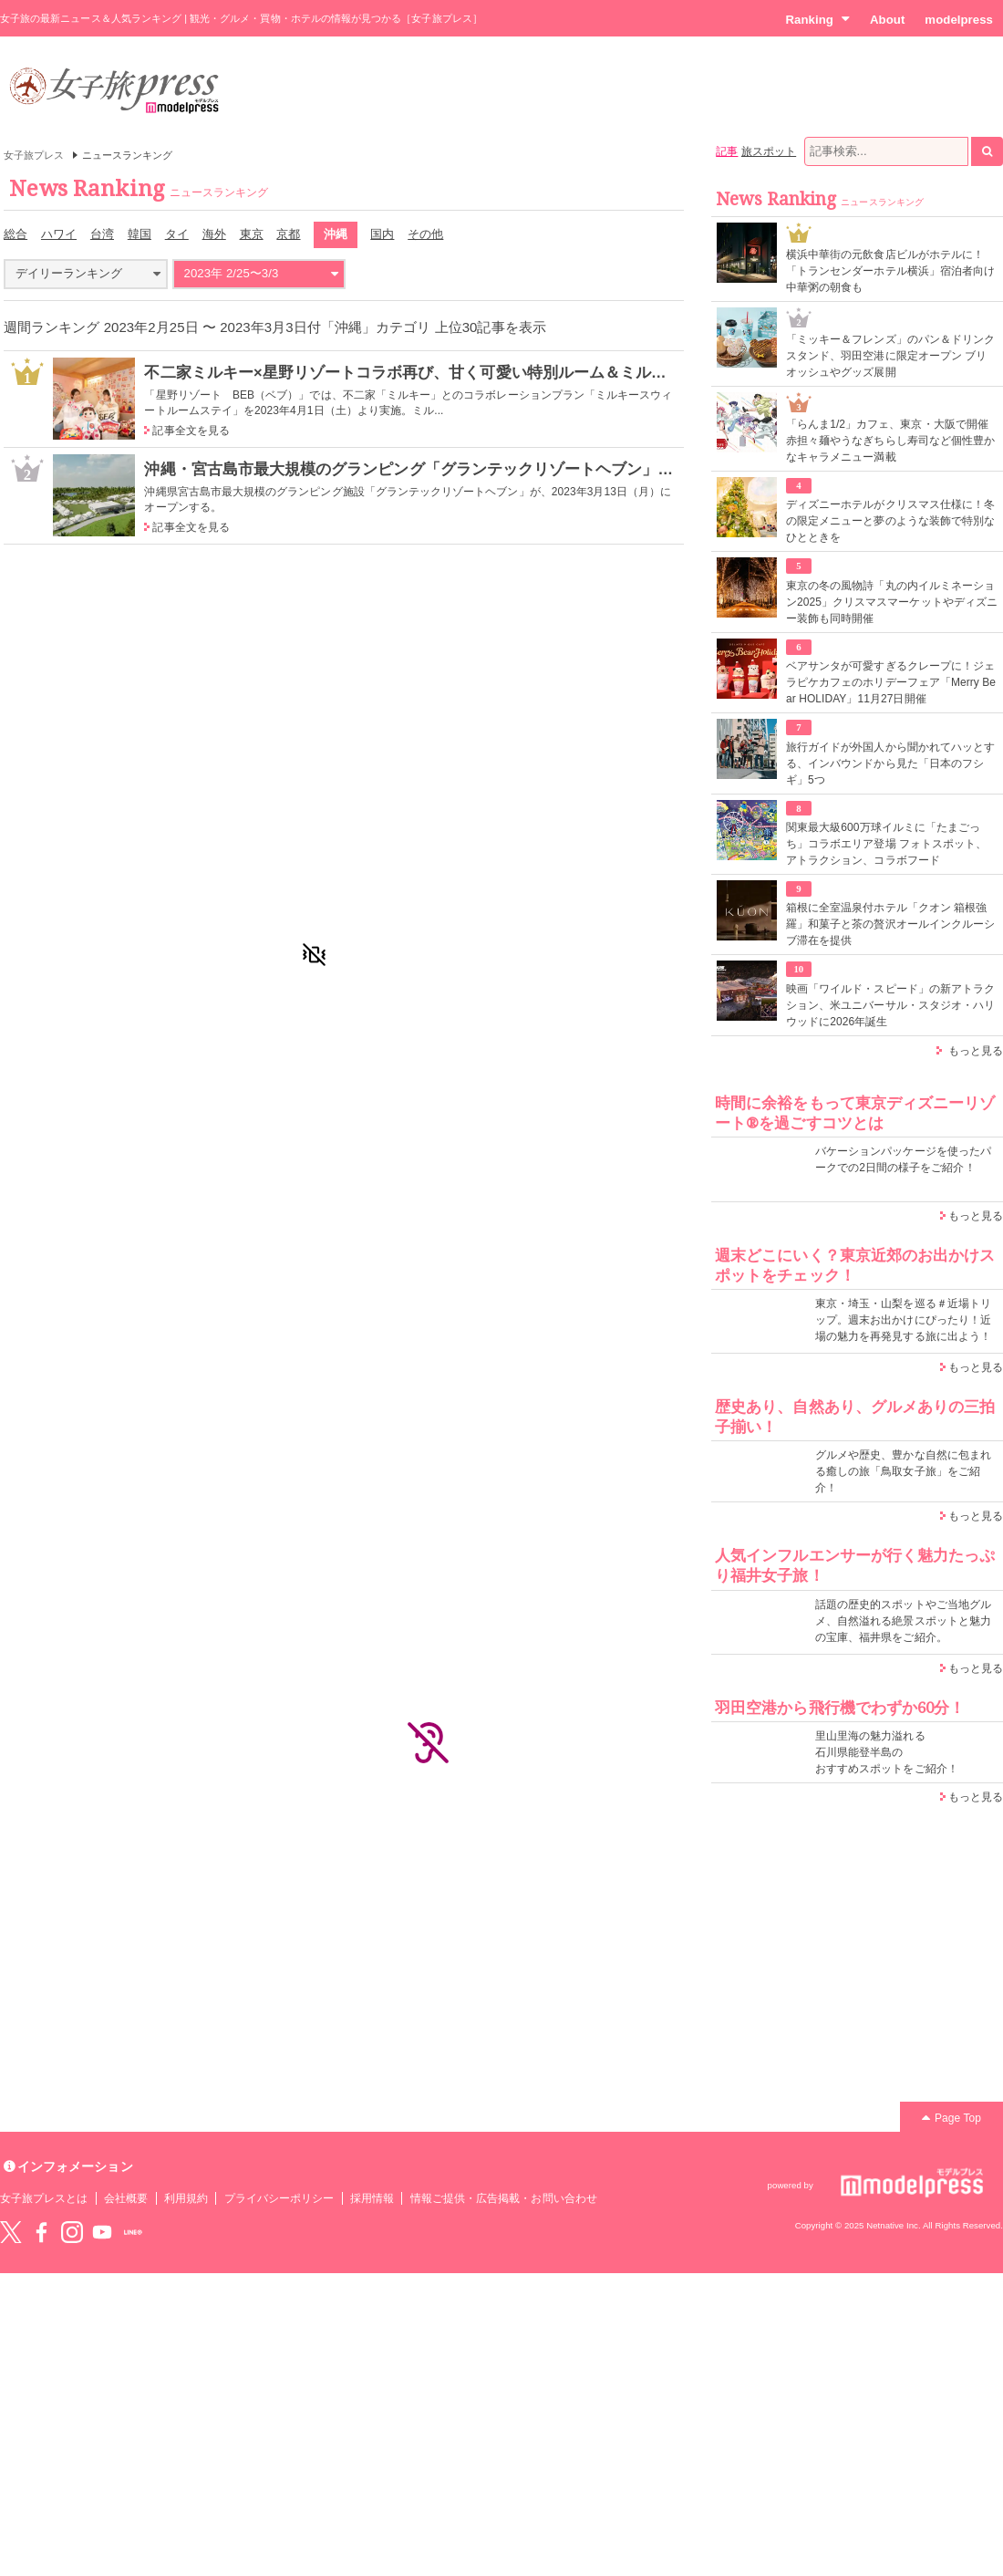  I want to click on mute audio or disable sound, so click(428, 1742).